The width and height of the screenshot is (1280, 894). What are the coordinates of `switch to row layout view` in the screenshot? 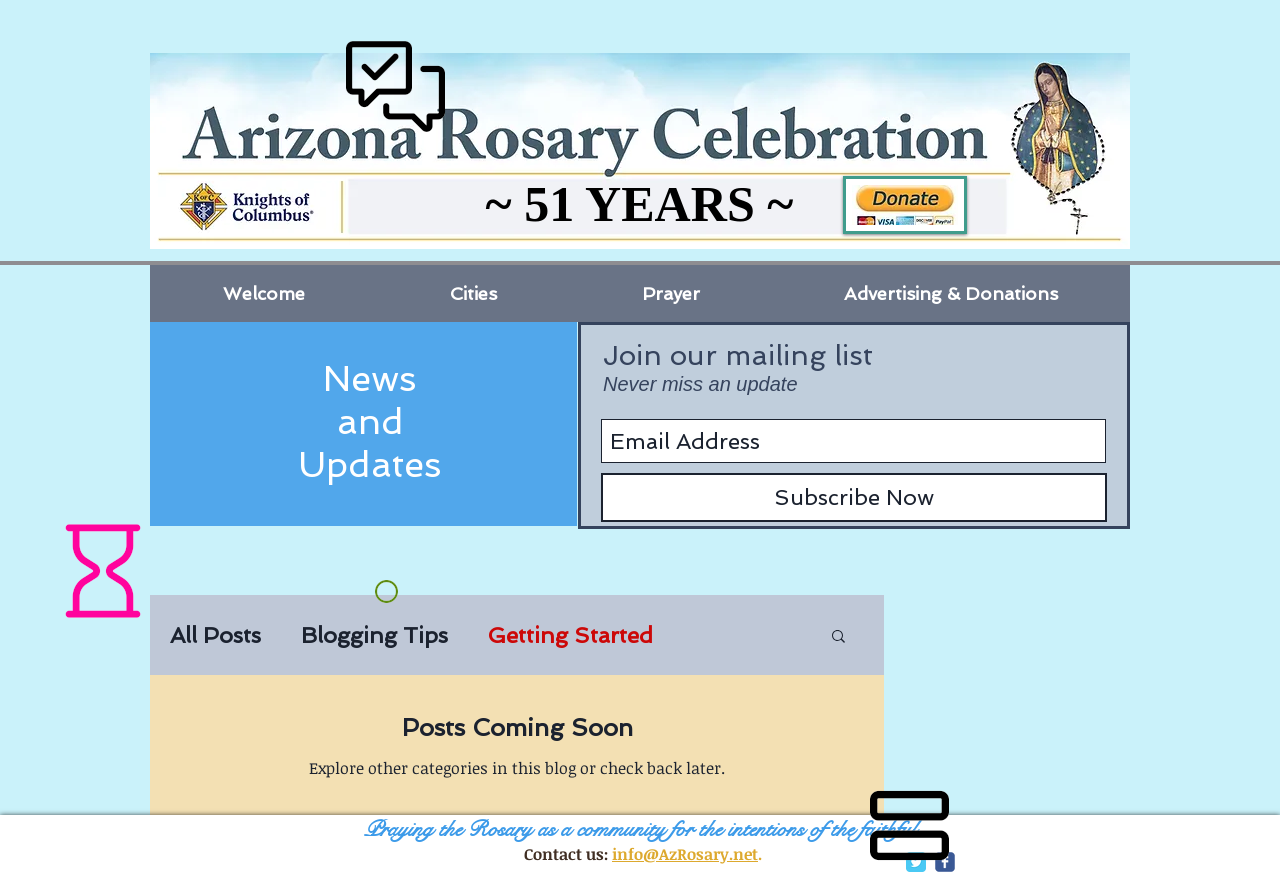 It's located at (909, 825).